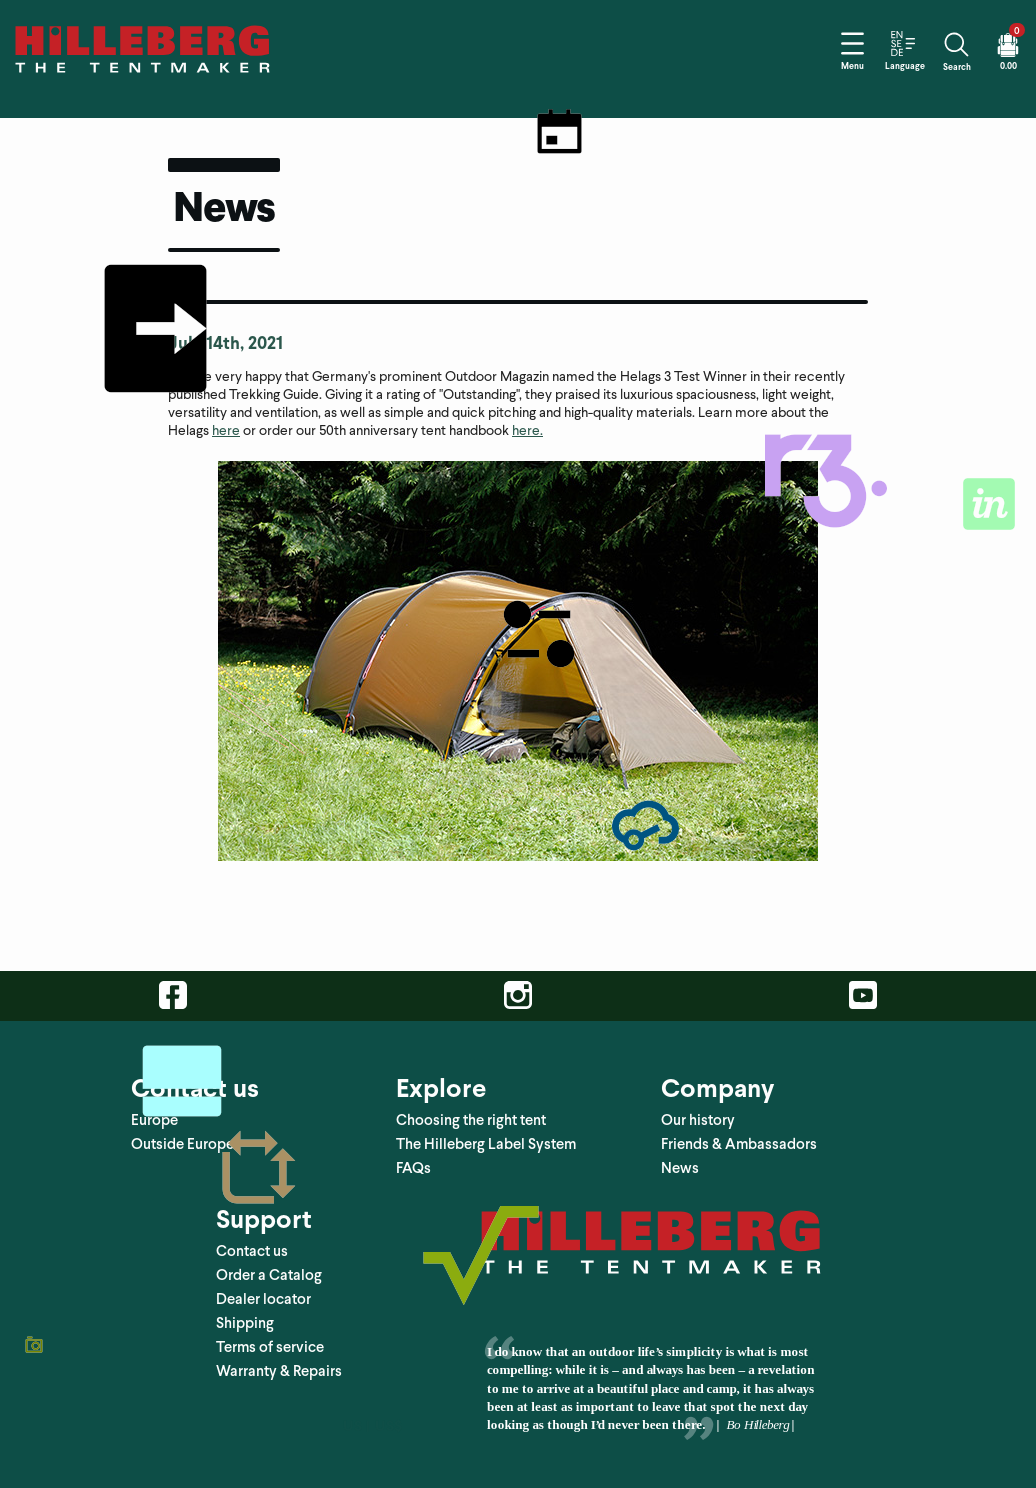  I want to click on open camera to take a photo, so click(34, 1345).